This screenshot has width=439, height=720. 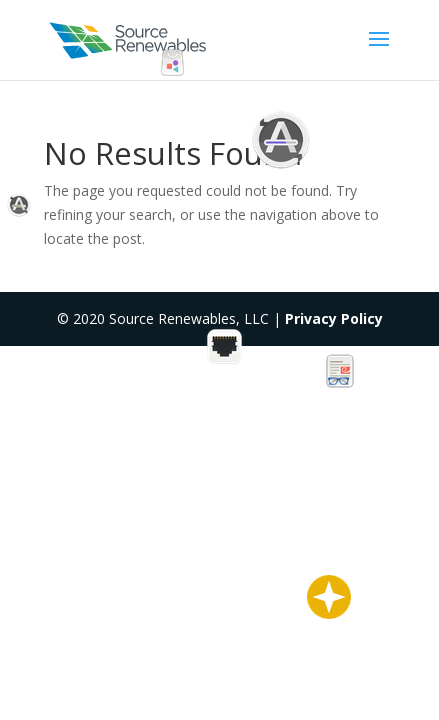 I want to click on open the software center to browse and install apps, so click(x=172, y=62).